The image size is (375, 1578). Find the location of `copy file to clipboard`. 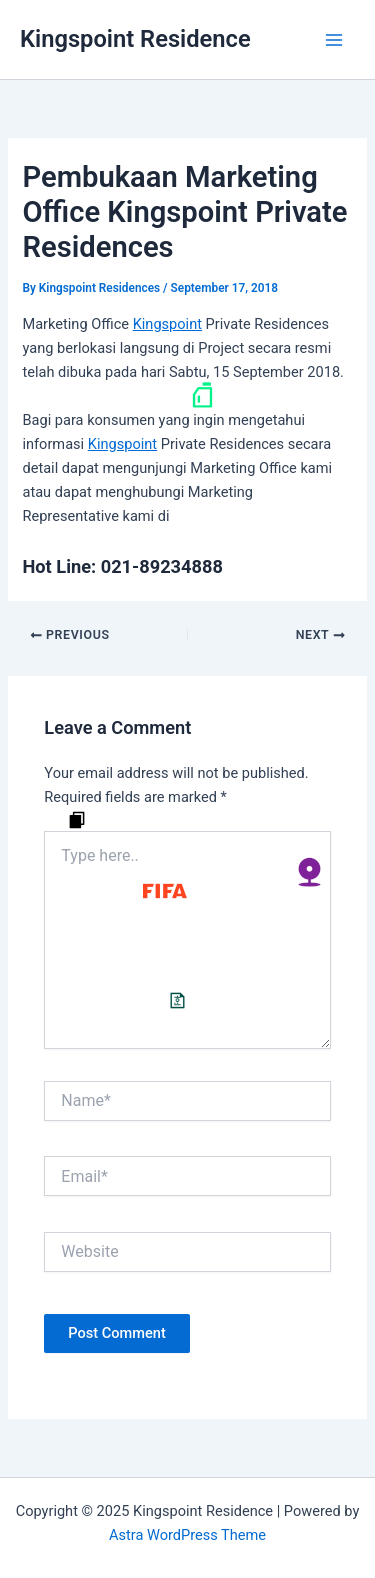

copy file to clipboard is located at coordinates (77, 820).